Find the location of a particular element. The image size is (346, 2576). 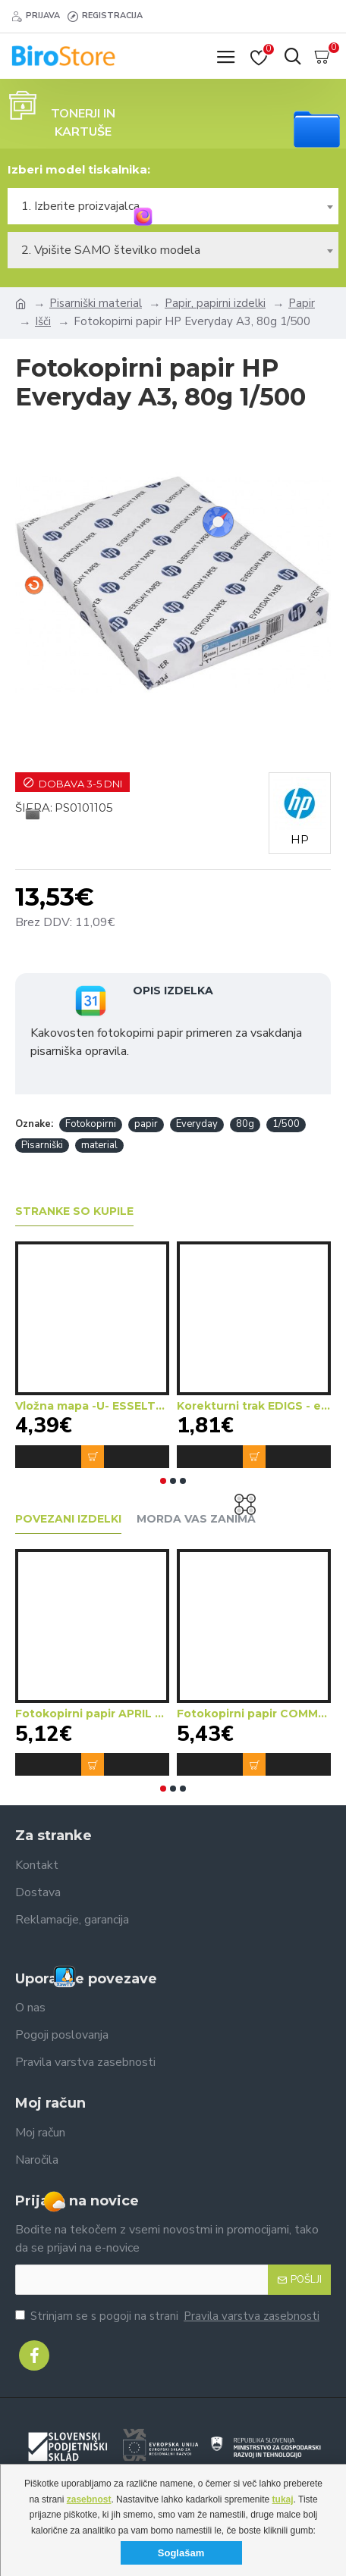

open firefox browser is located at coordinates (143, 216).